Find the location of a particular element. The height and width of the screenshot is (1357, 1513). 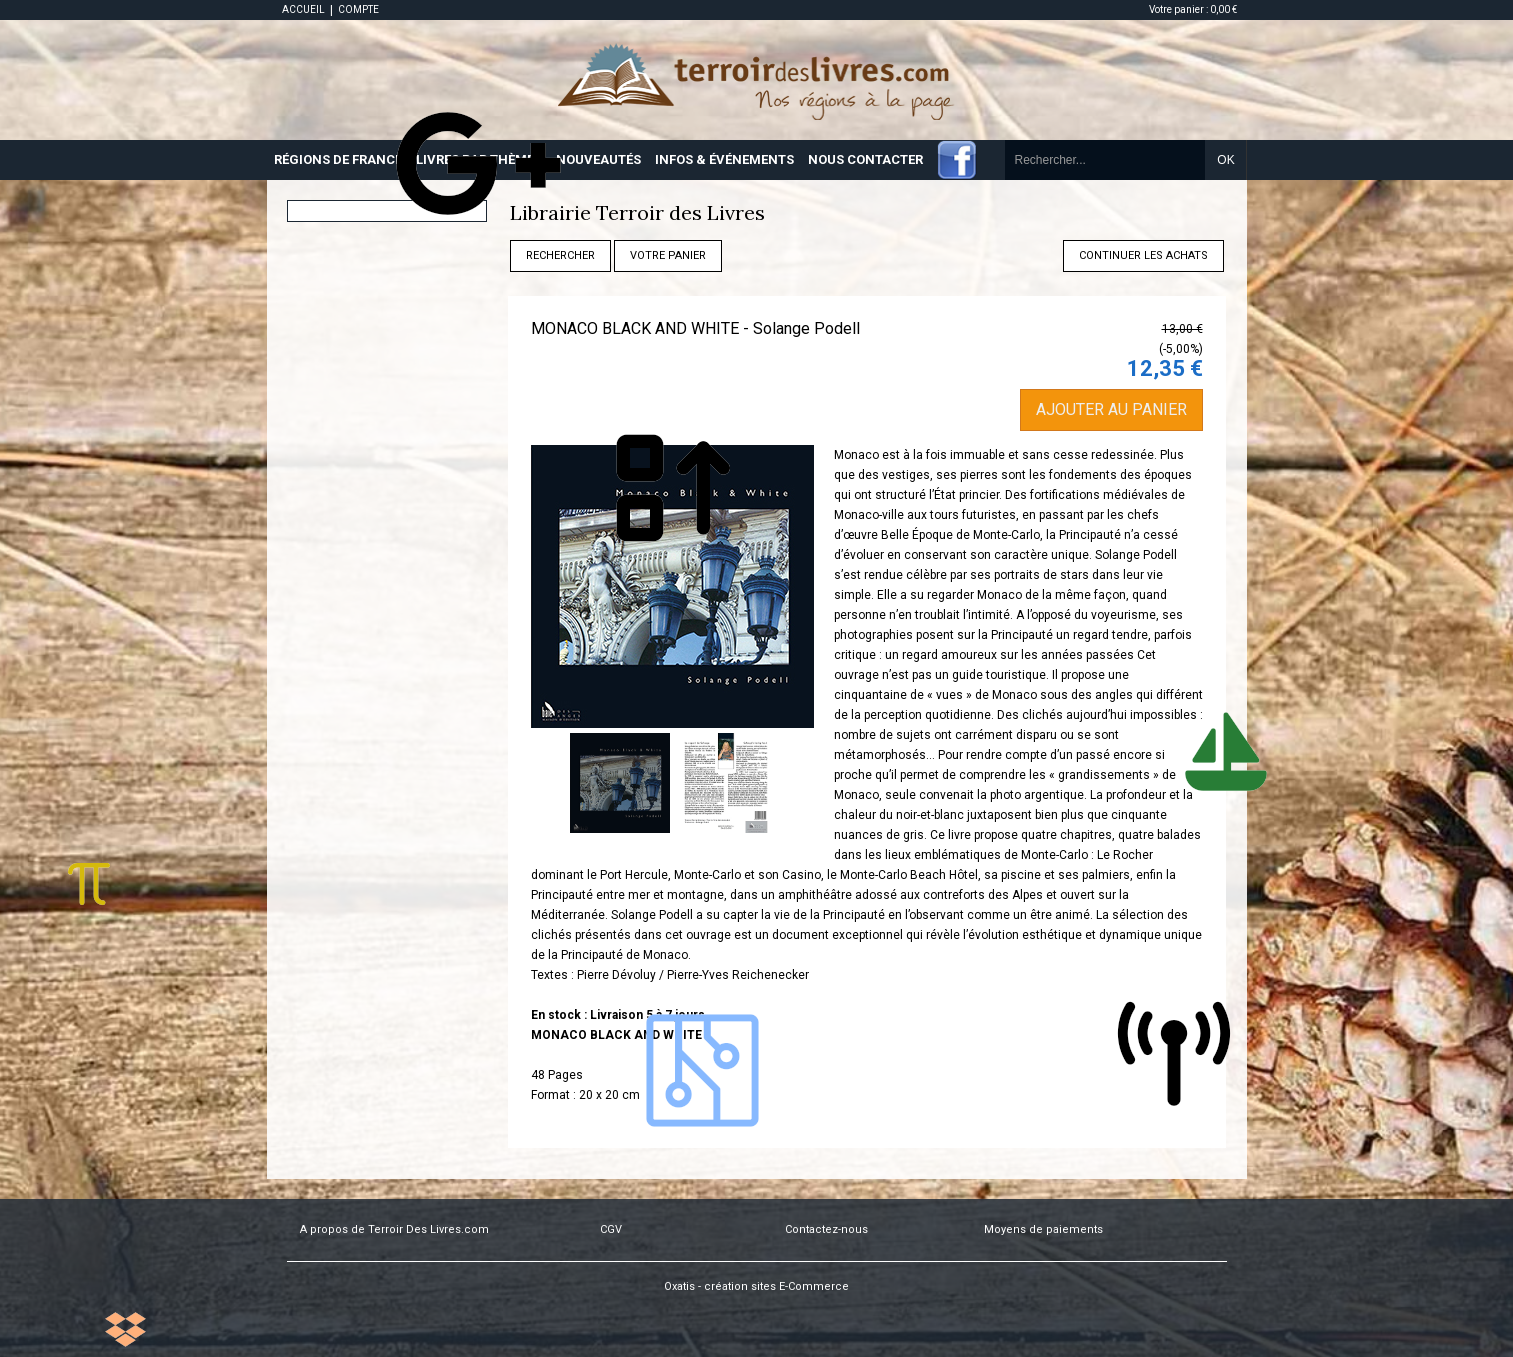

indicates active broadcast or live streaming is located at coordinates (1174, 1053).